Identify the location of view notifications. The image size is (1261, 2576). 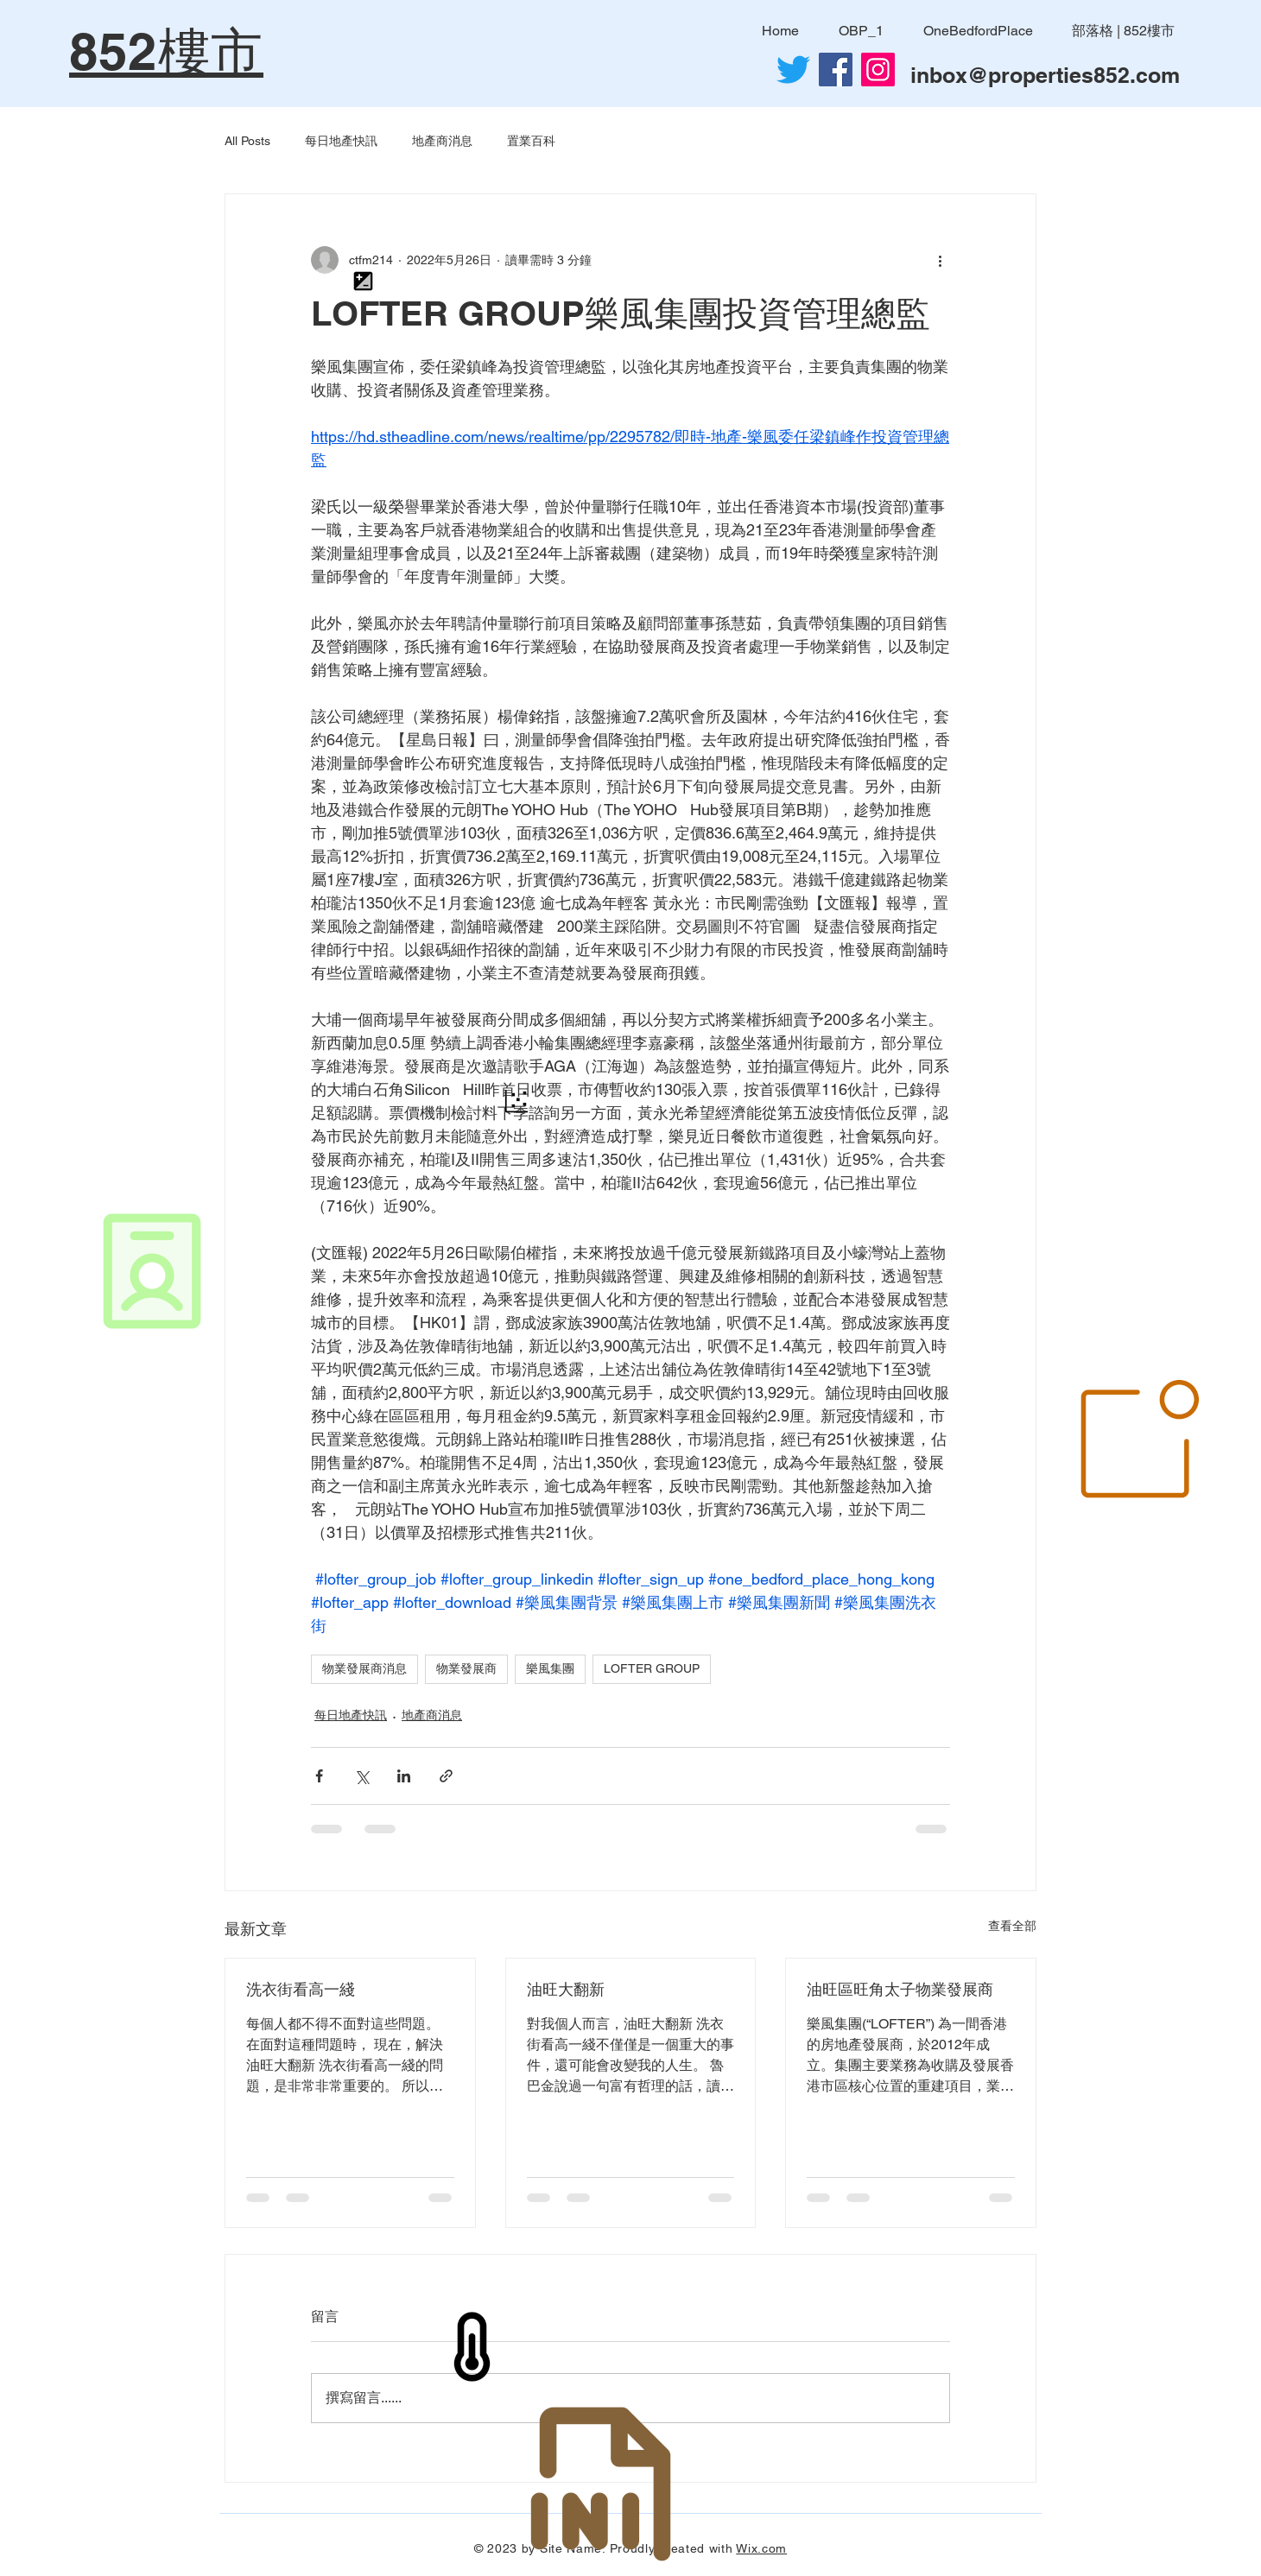
(1137, 1441).